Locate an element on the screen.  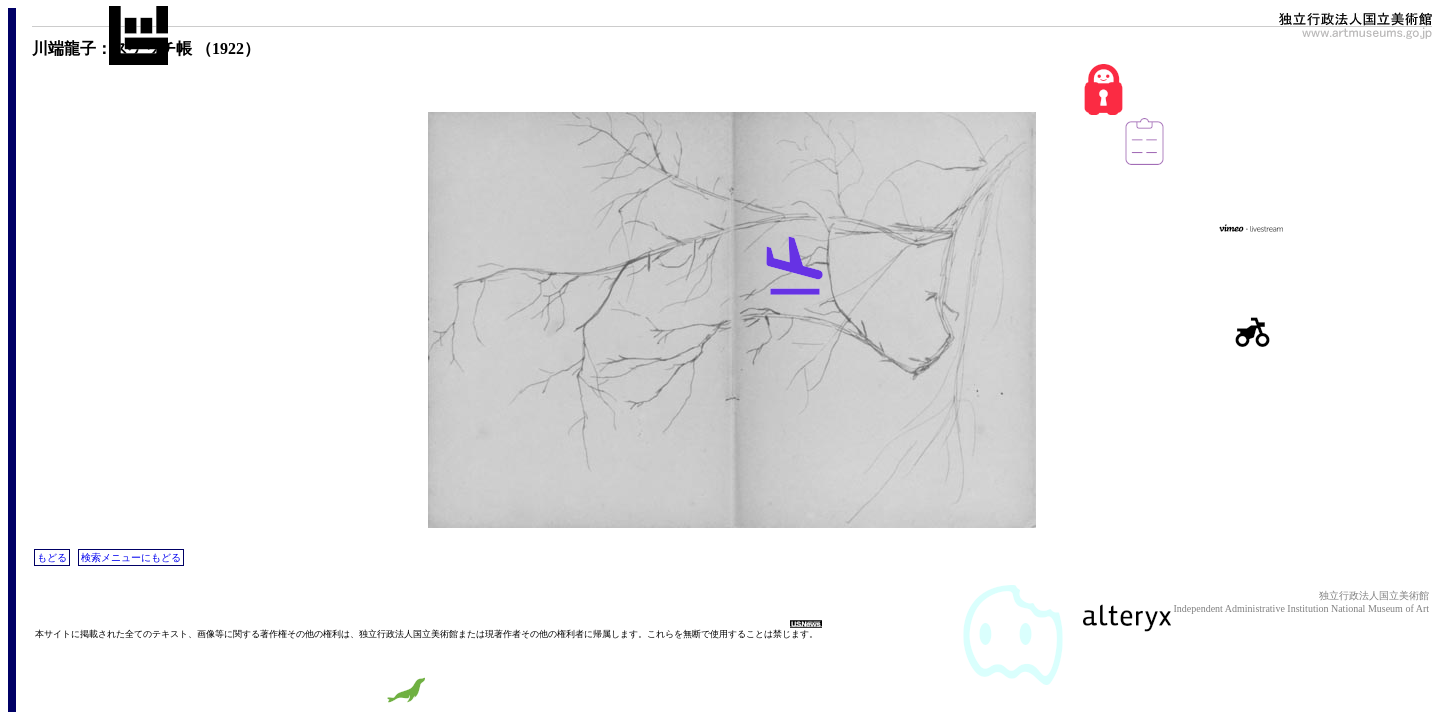
open the aiqfome food delivery app is located at coordinates (1013, 635).